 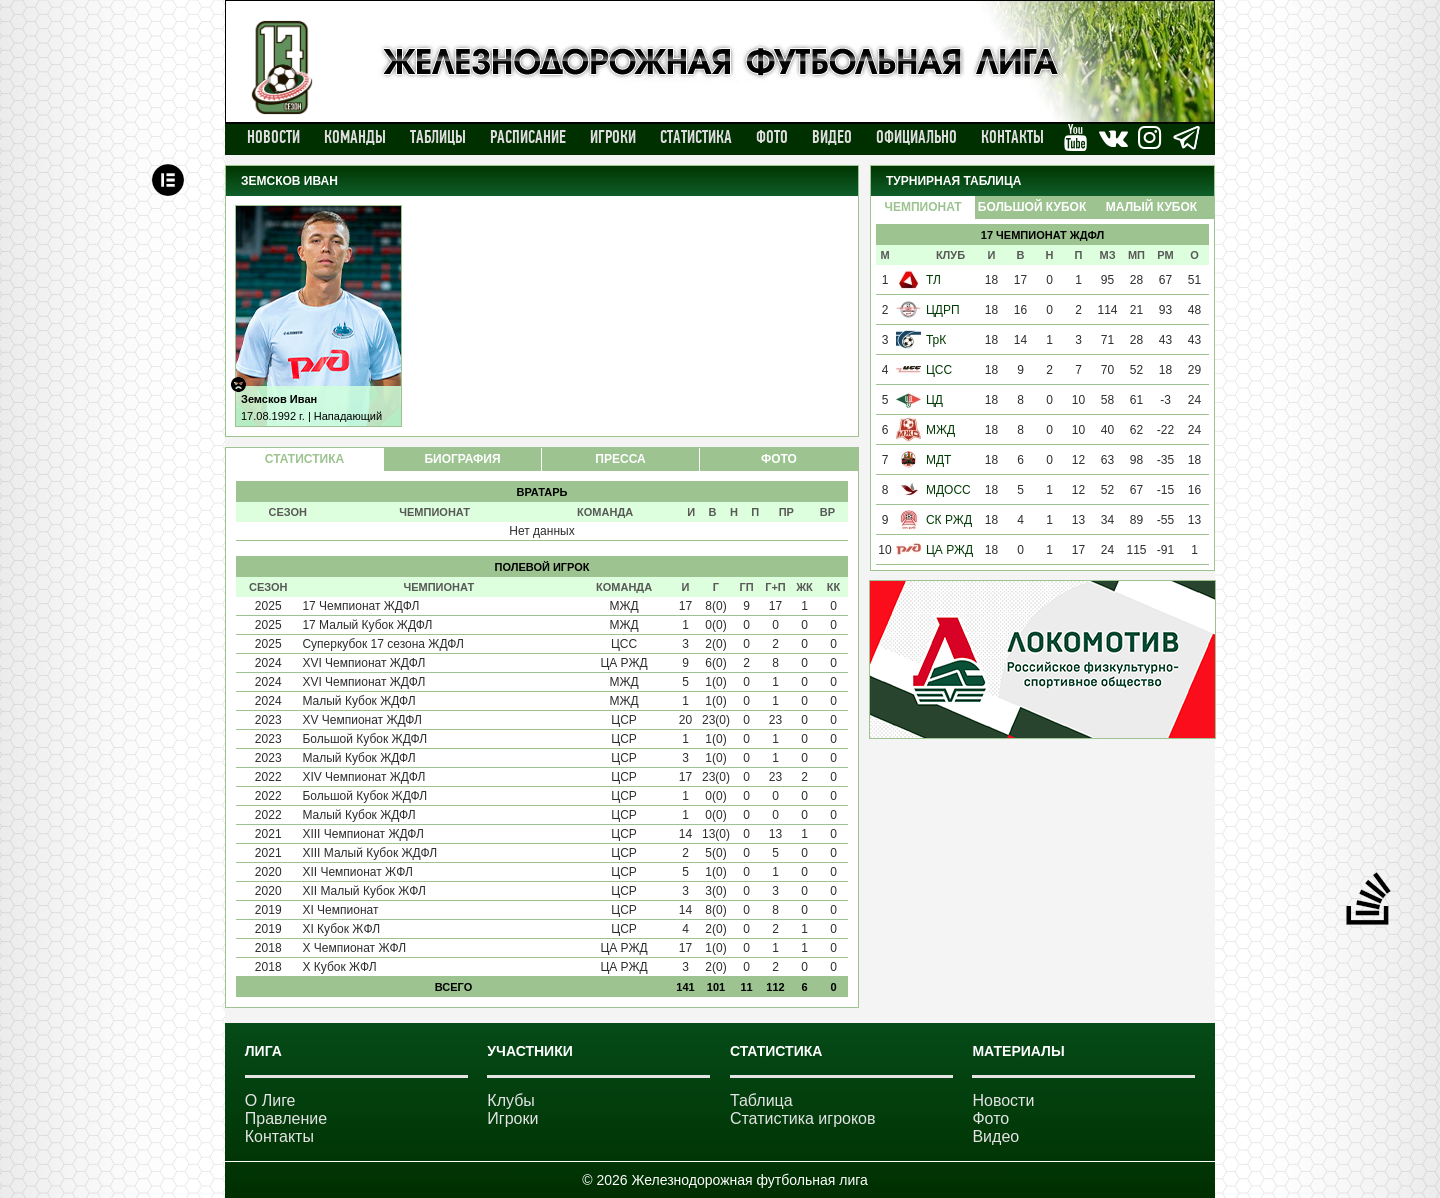 What do you see at coordinates (168, 180) in the screenshot?
I see `elementor website builder logo` at bounding box center [168, 180].